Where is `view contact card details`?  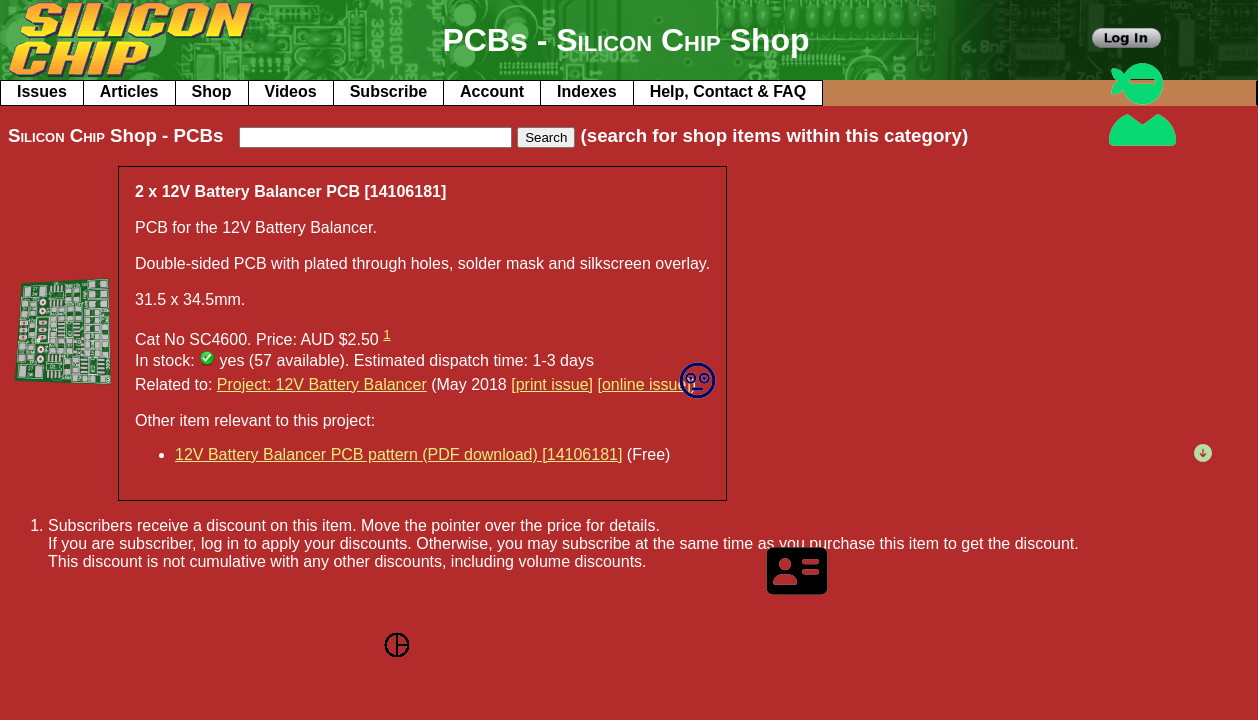
view contact card details is located at coordinates (797, 571).